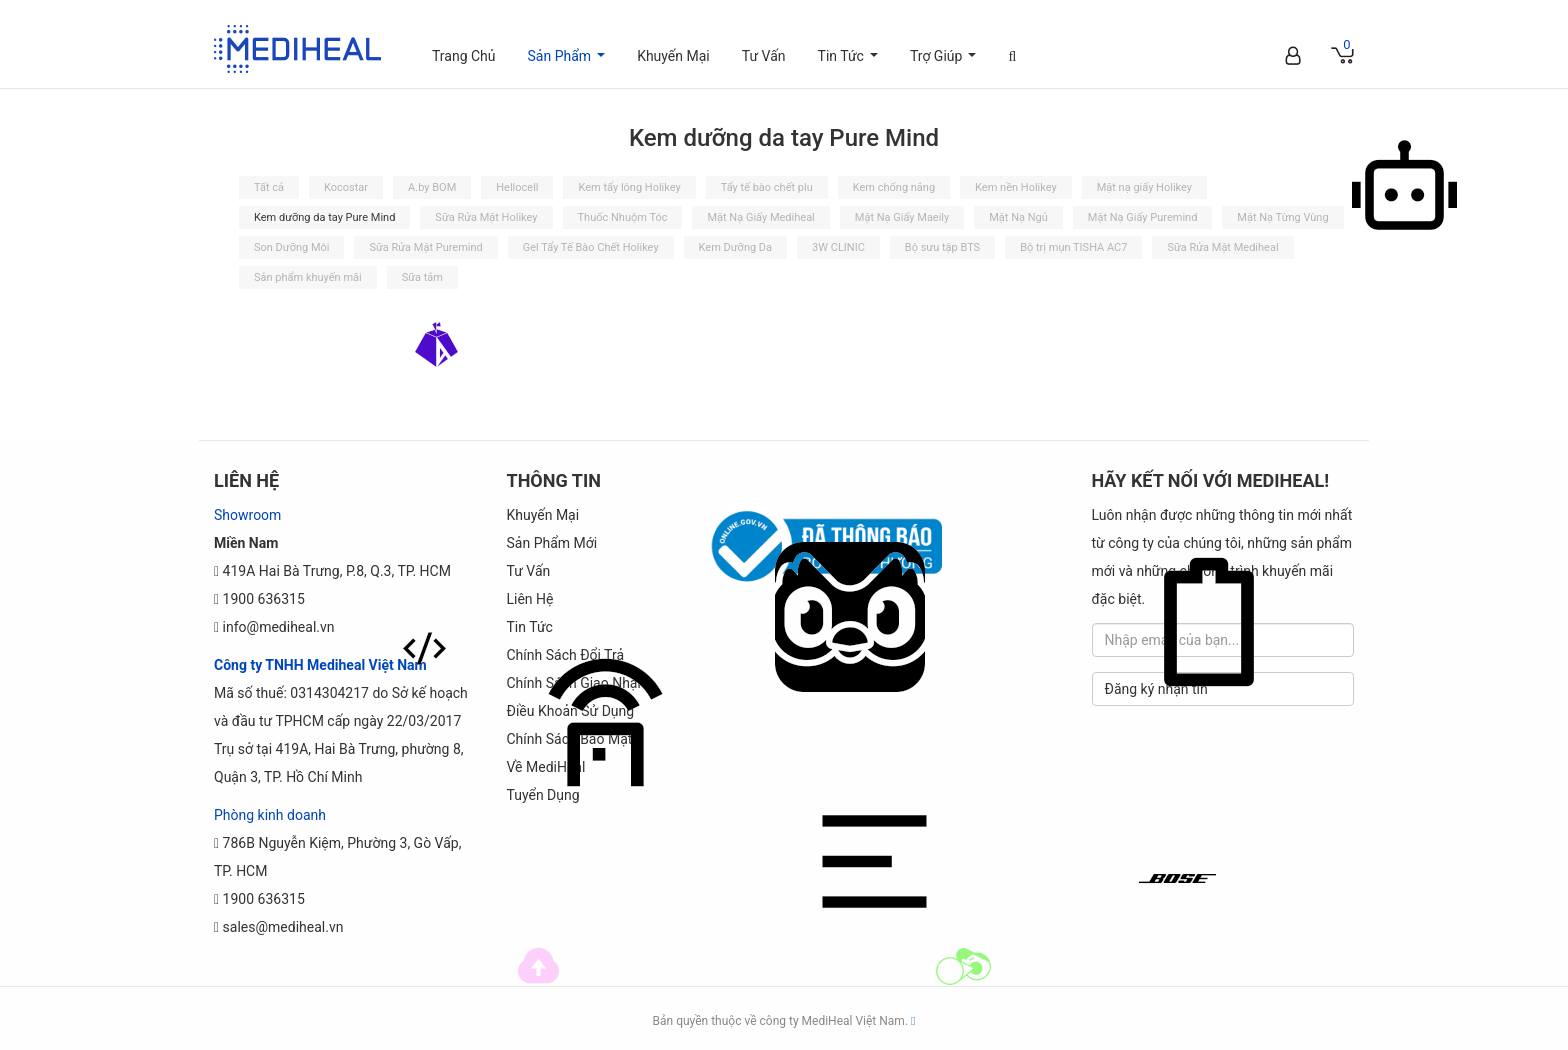  Describe the element at coordinates (1209, 622) in the screenshot. I see `indicates low battery level` at that location.